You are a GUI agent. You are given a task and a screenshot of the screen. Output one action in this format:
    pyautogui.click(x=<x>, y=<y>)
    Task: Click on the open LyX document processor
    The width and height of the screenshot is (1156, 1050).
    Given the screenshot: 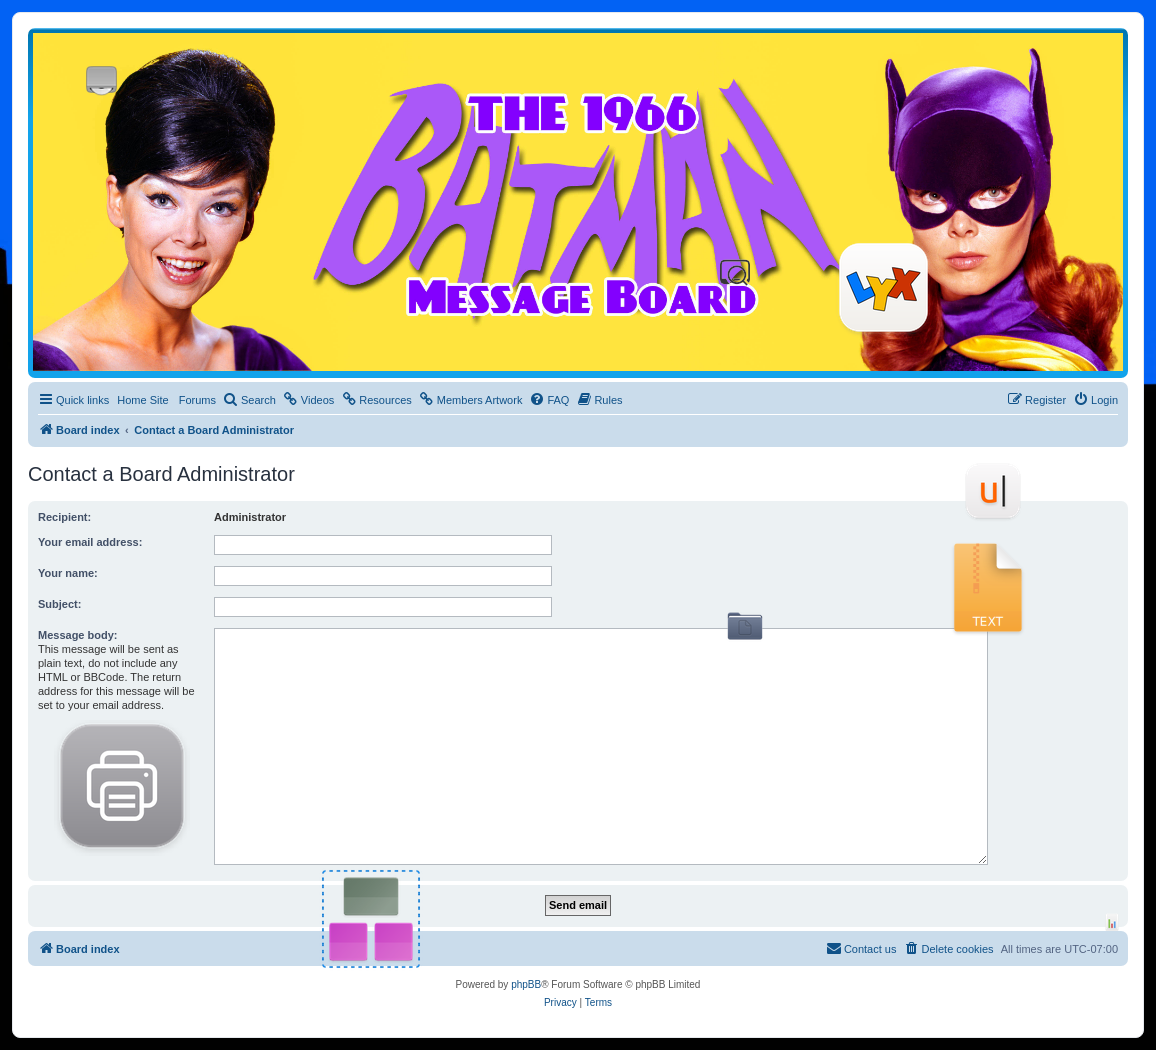 What is the action you would take?
    pyautogui.click(x=883, y=287)
    